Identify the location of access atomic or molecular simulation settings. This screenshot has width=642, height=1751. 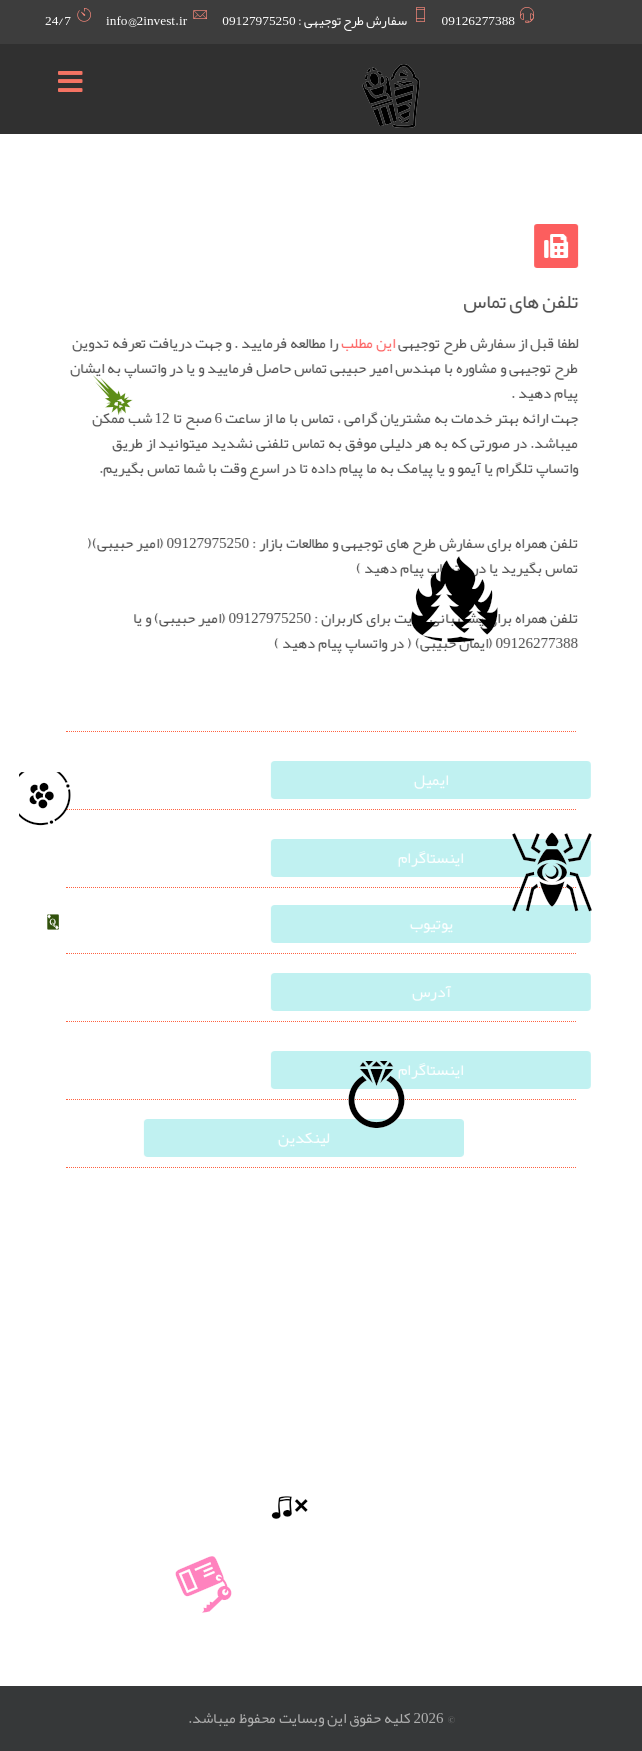
(46, 799).